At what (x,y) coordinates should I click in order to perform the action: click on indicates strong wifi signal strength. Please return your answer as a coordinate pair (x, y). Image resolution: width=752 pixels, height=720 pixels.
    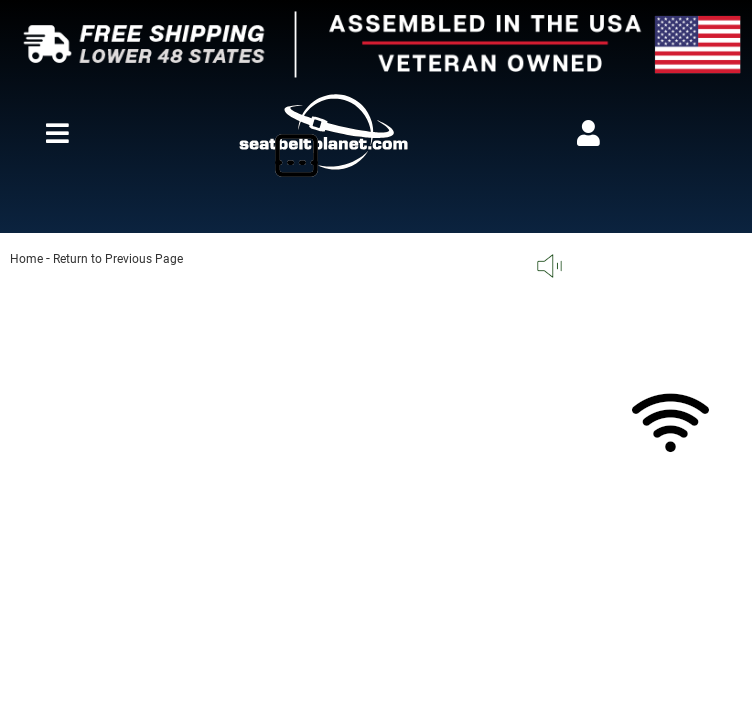
    Looking at the image, I should click on (670, 421).